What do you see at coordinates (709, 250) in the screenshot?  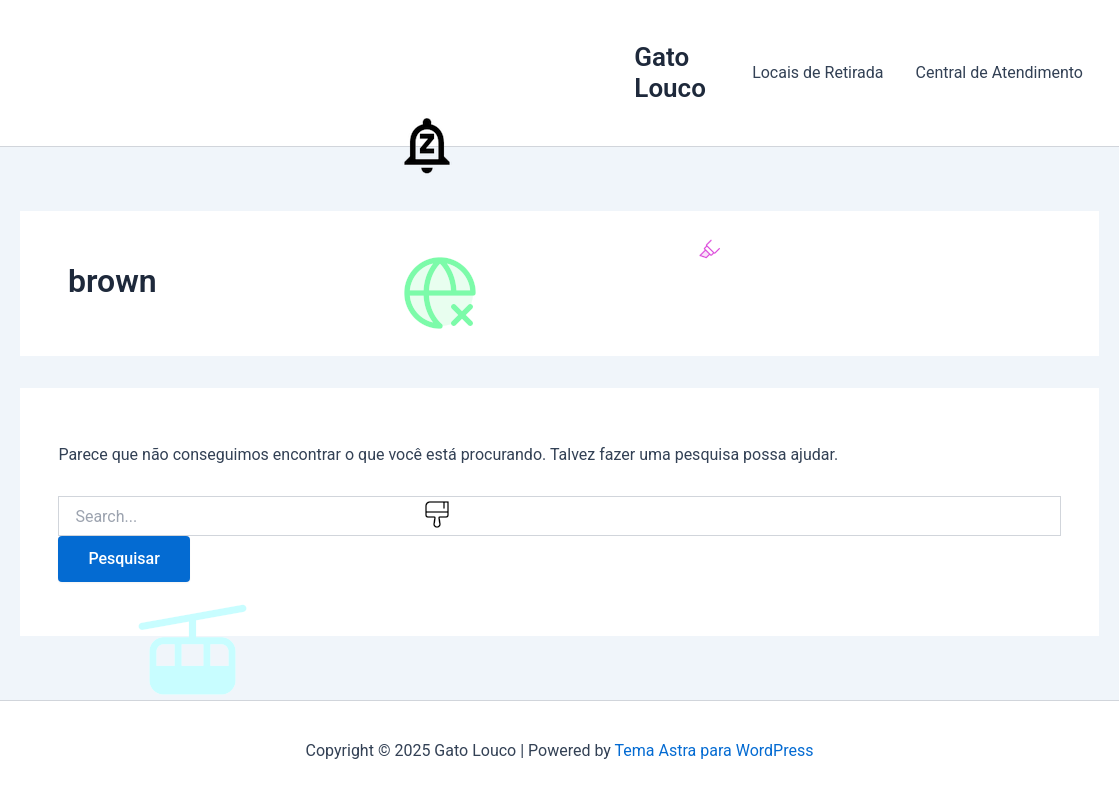 I see `highlight or mark selected text` at bounding box center [709, 250].